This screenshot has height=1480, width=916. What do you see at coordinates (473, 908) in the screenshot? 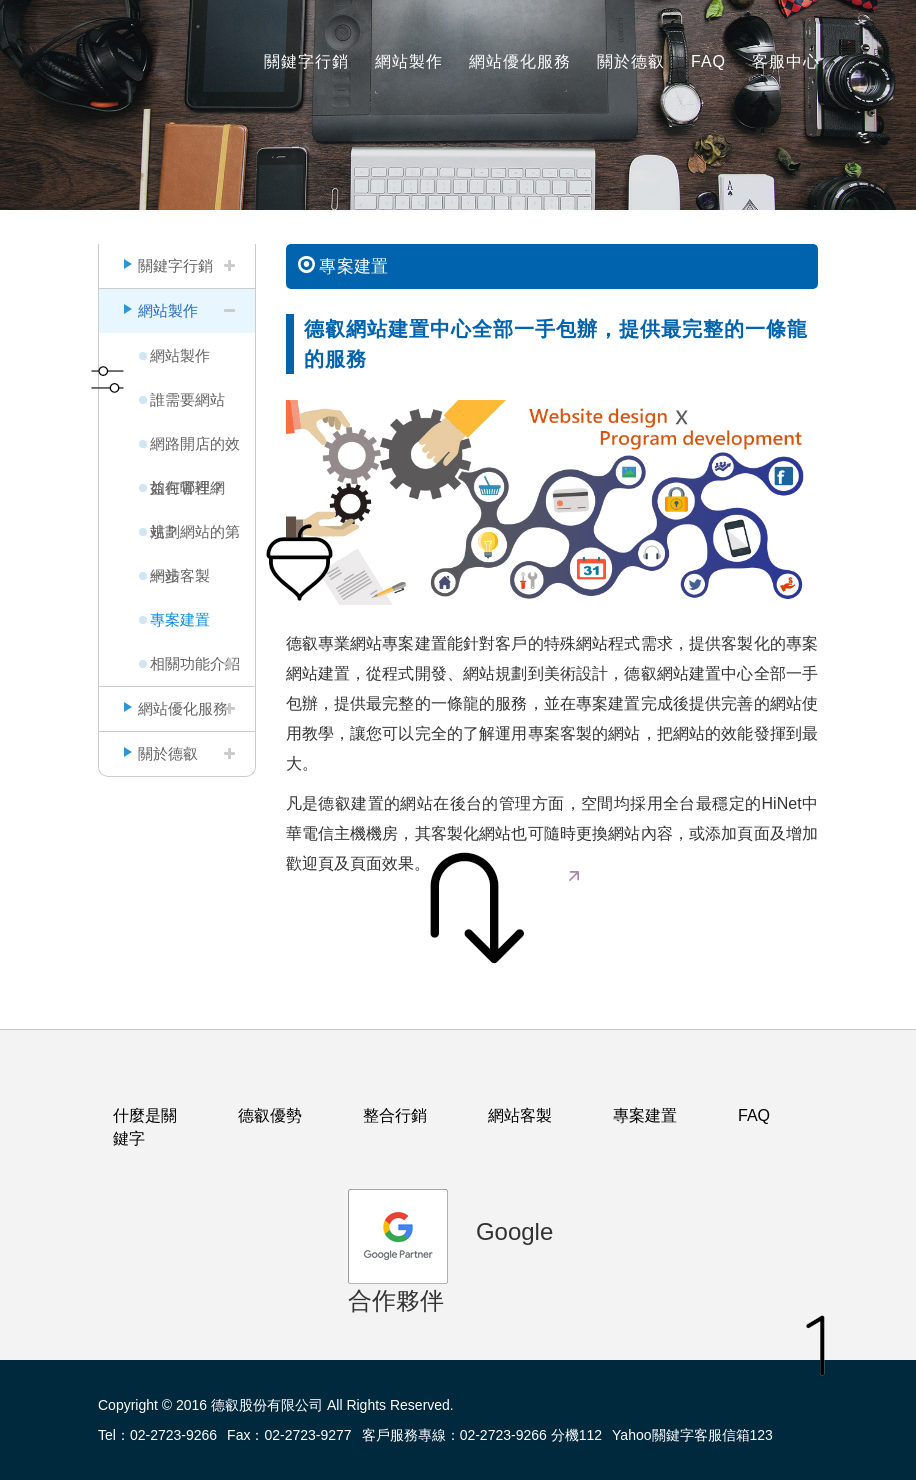
I see `redo or repeat last action` at bounding box center [473, 908].